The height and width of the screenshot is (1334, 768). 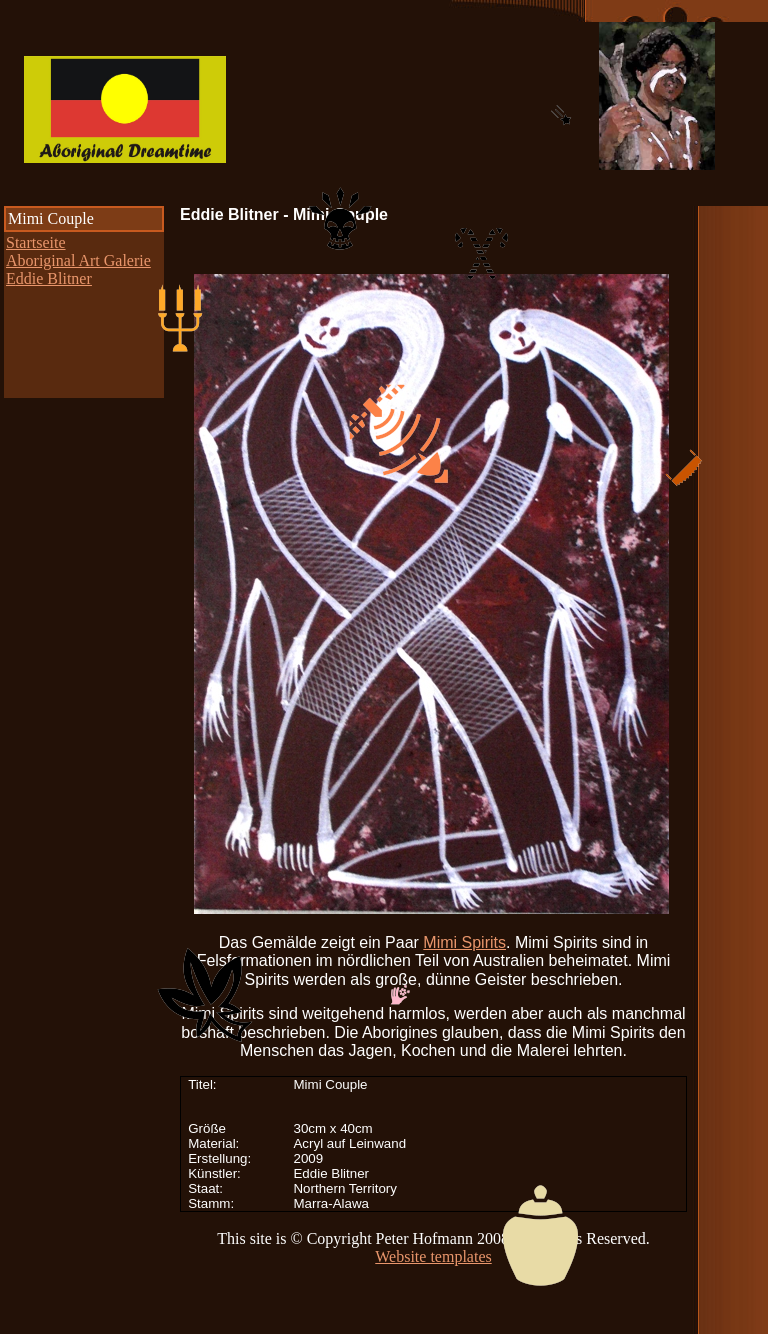 I want to click on cast an ice or frost spell, so click(x=400, y=994).